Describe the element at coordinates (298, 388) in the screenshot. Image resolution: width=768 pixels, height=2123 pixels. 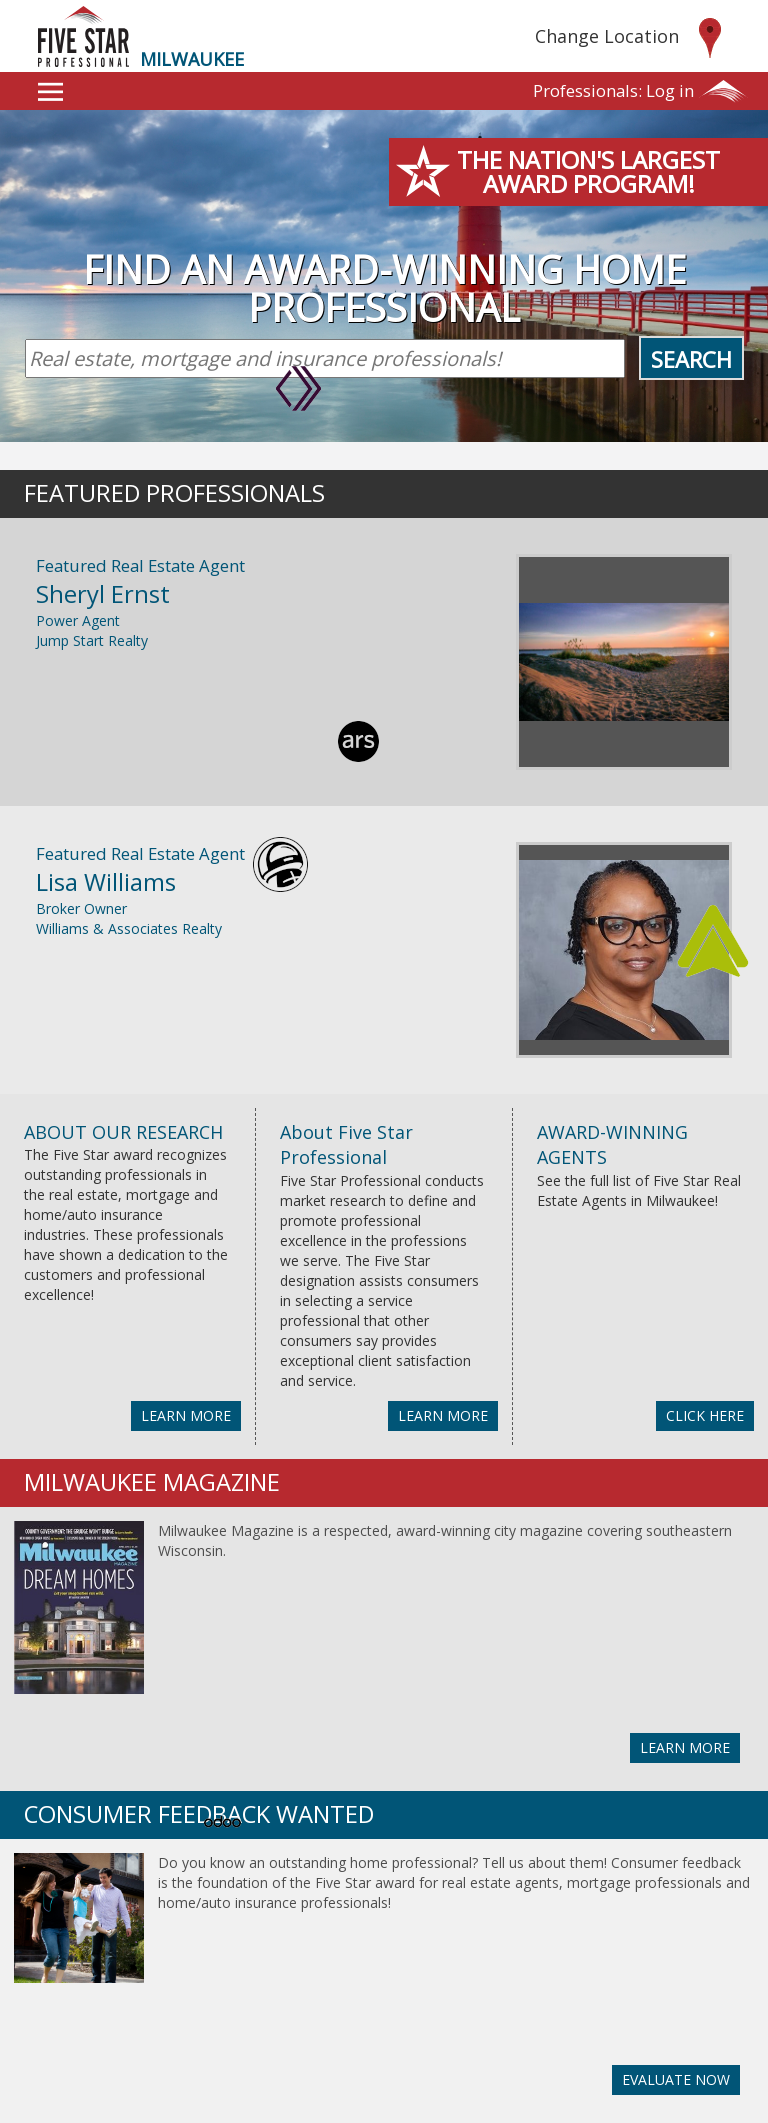
I see `Cloudflare Workers logo` at that location.